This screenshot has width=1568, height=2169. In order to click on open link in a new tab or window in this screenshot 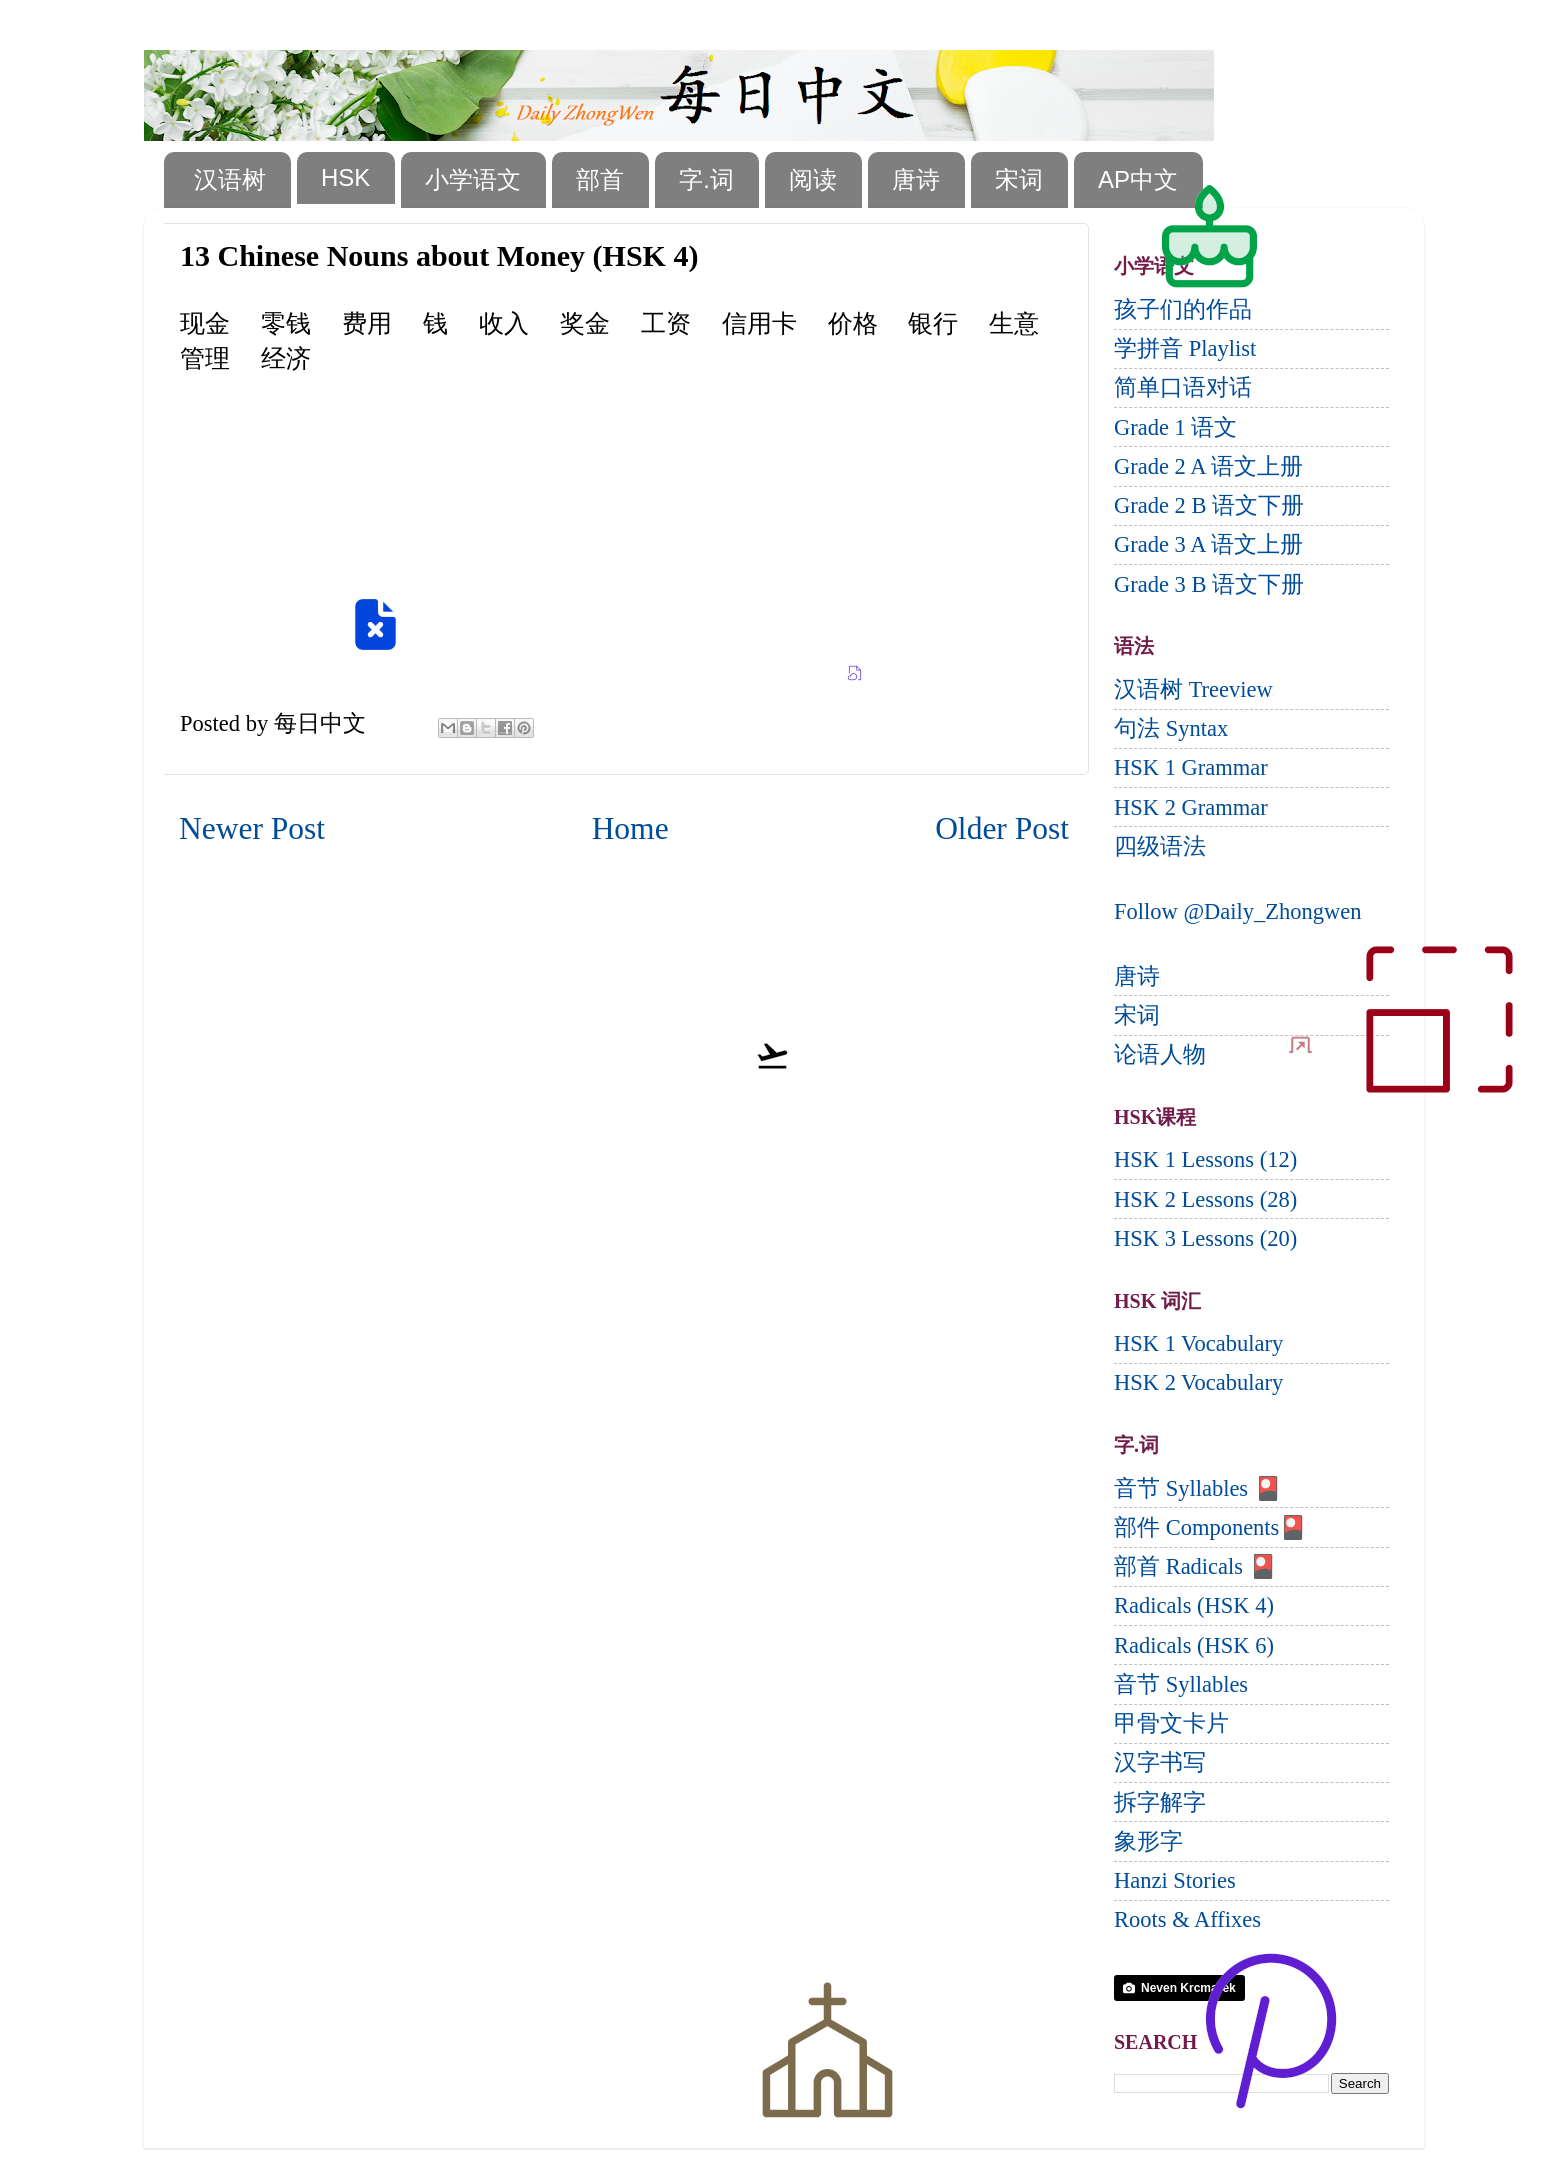, I will do `click(1300, 1044)`.